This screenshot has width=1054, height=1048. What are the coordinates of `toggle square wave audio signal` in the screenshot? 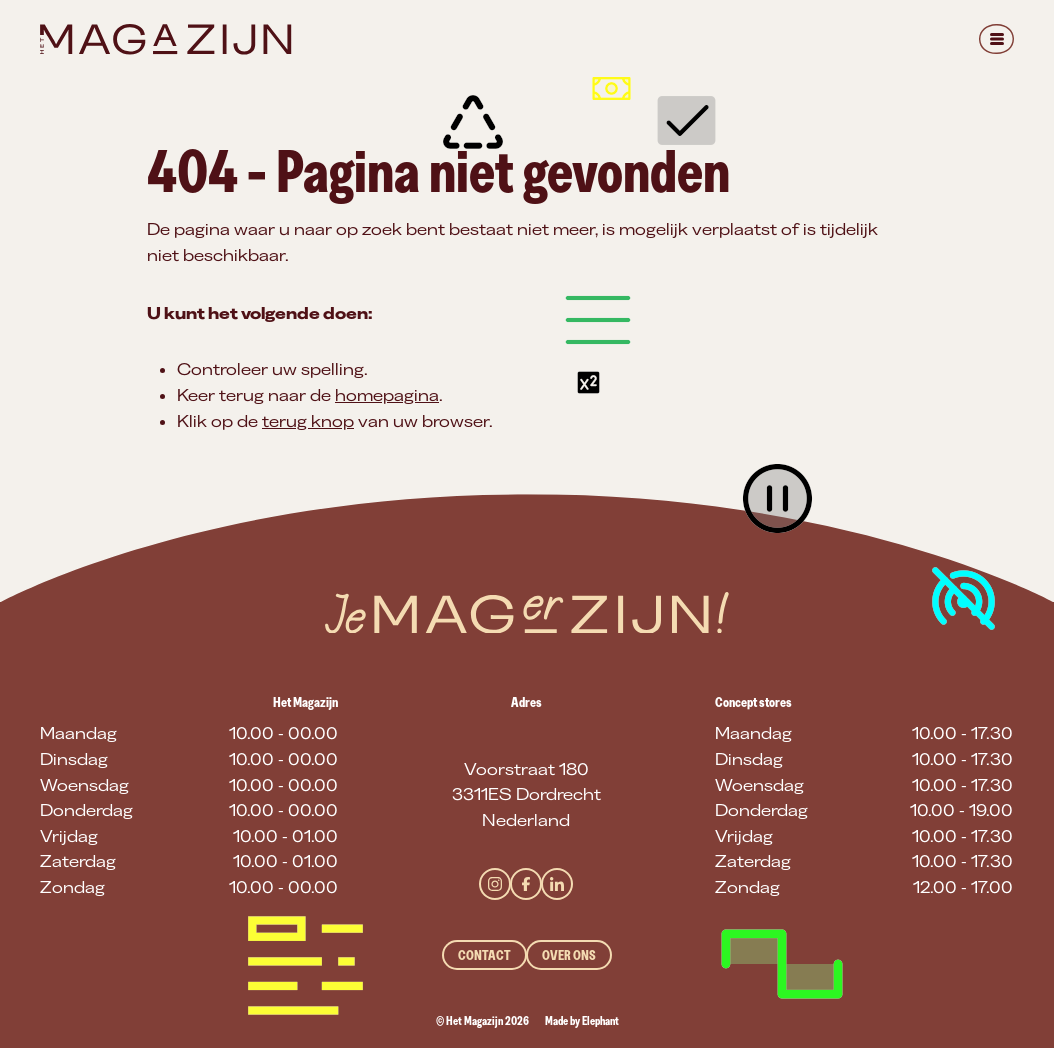 It's located at (782, 964).